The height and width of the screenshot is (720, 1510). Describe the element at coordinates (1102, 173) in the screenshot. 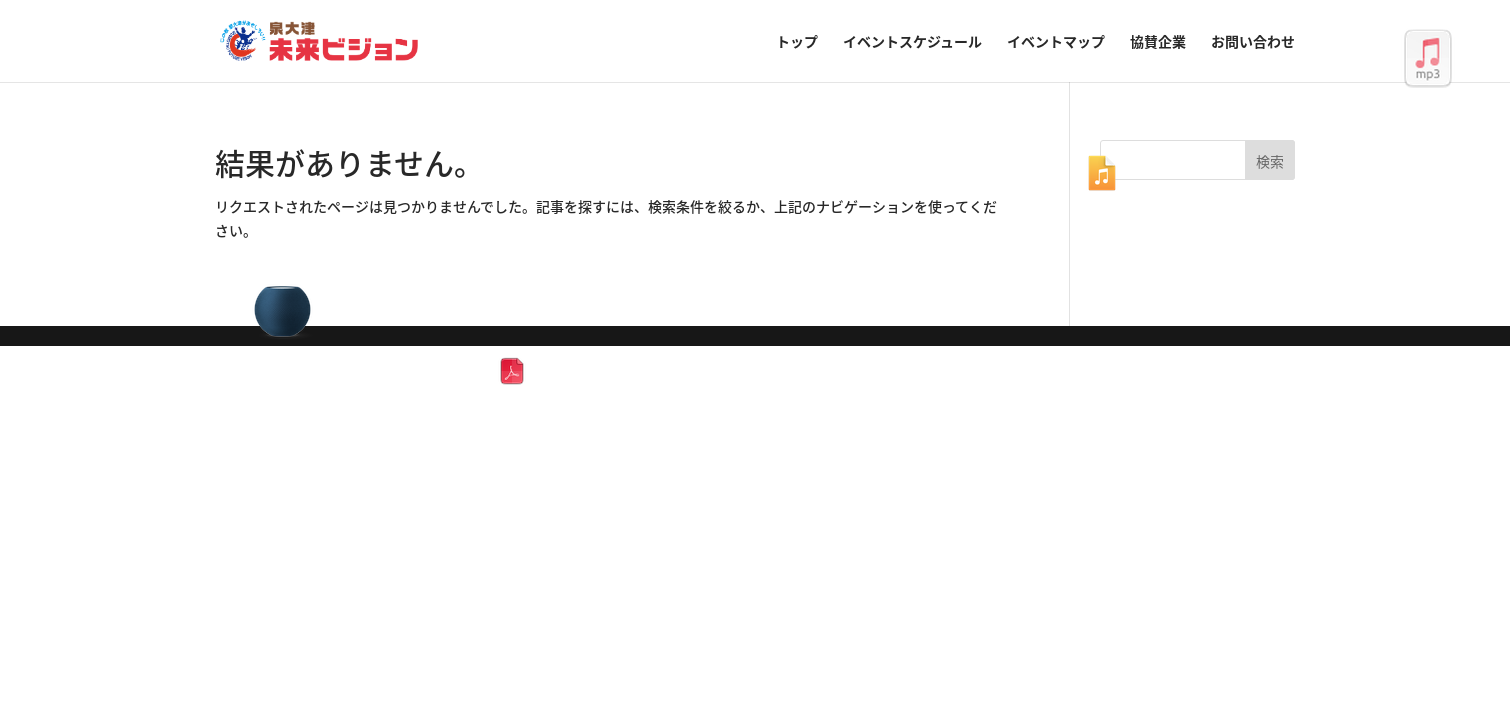

I see `an ogg audio file` at that location.